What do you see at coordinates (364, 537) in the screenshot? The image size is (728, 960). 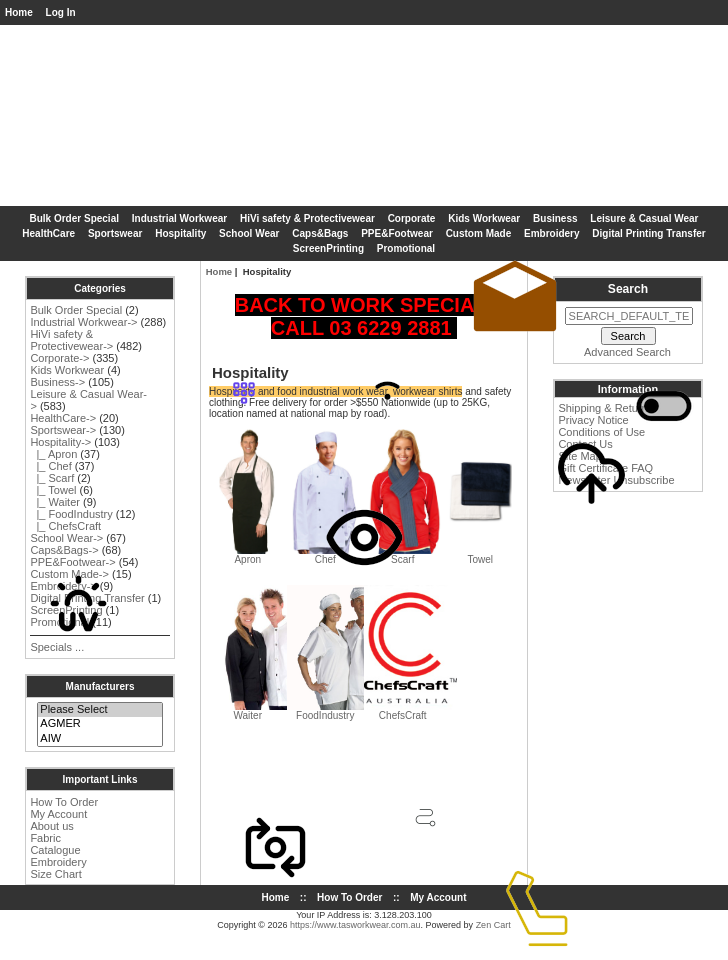 I see `view or preview content` at bounding box center [364, 537].